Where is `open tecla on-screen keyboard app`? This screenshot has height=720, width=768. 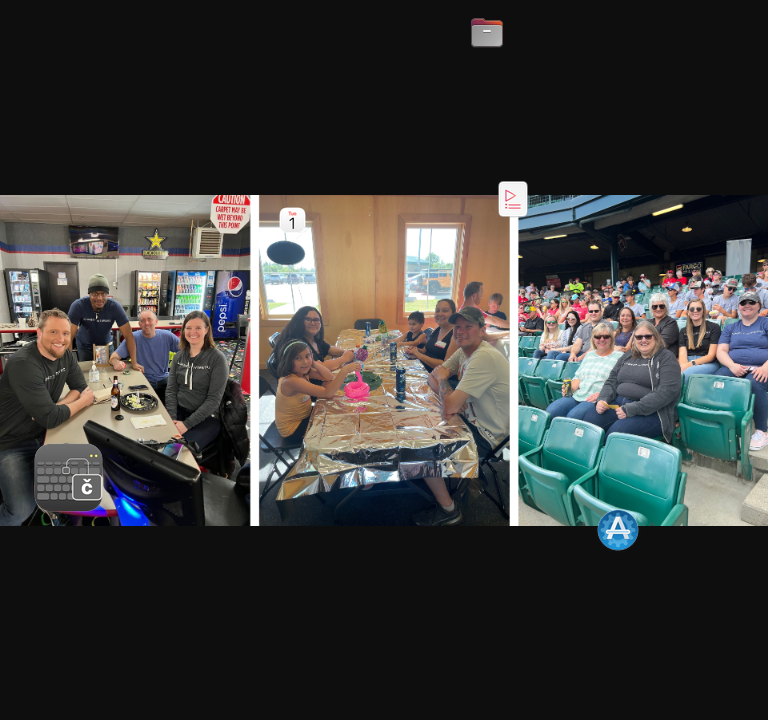
open tecla on-screen keyboard app is located at coordinates (68, 477).